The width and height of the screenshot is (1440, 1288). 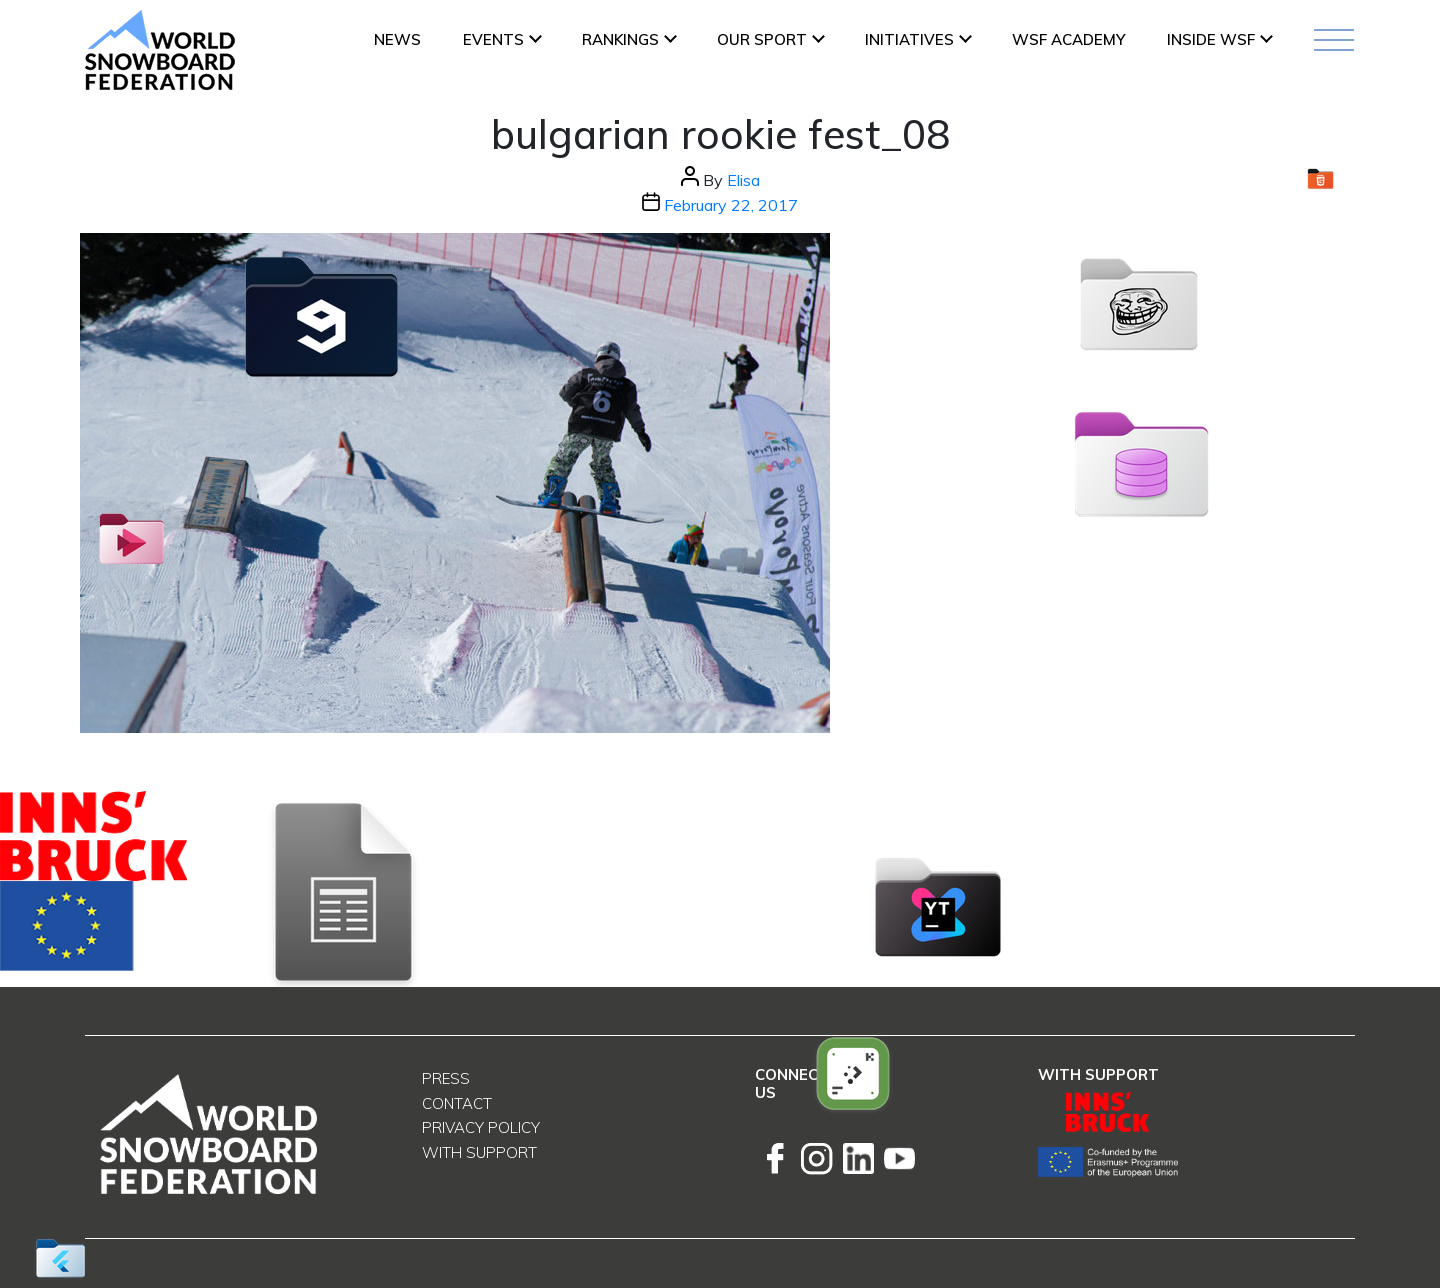 What do you see at coordinates (1320, 179) in the screenshot?
I see `folder containing HTML files` at bounding box center [1320, 179].